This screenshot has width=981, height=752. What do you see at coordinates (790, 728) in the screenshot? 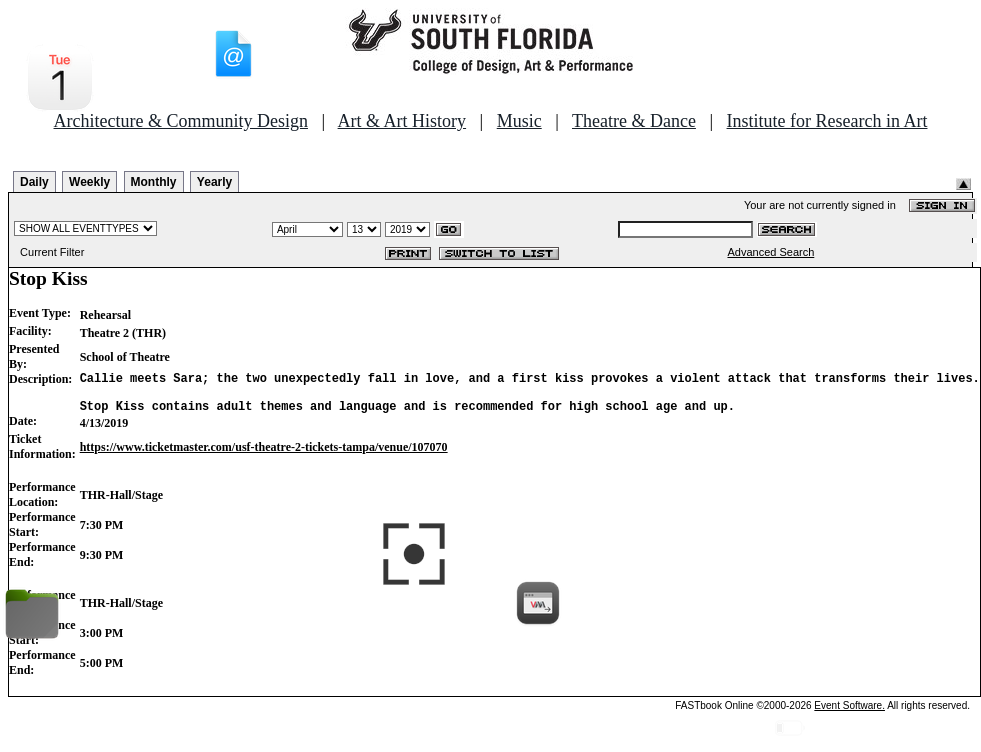
I see `indicates battery is at 20% charge` at bounding box center [790, 728].